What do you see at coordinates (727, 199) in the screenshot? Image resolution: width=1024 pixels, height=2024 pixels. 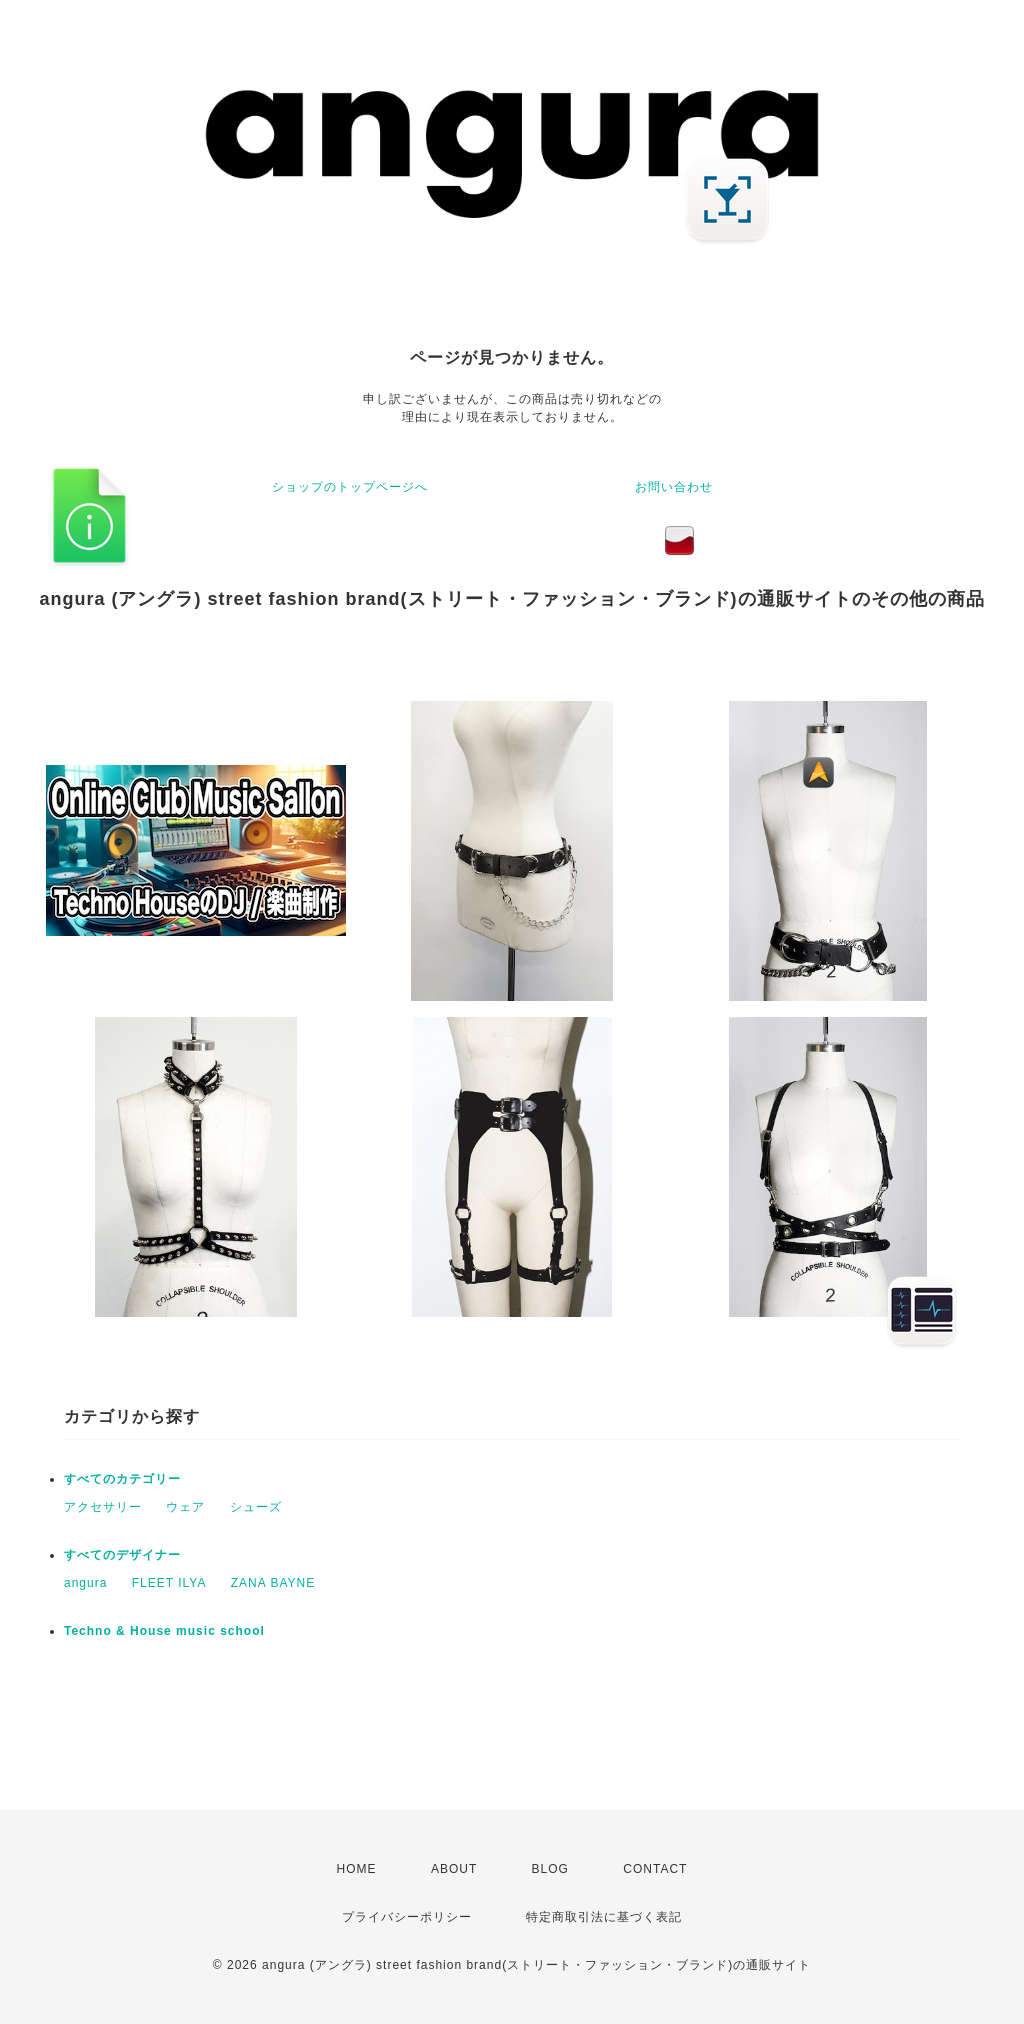 I see `open nomacs image viewer` at bounding box center [727, 199].